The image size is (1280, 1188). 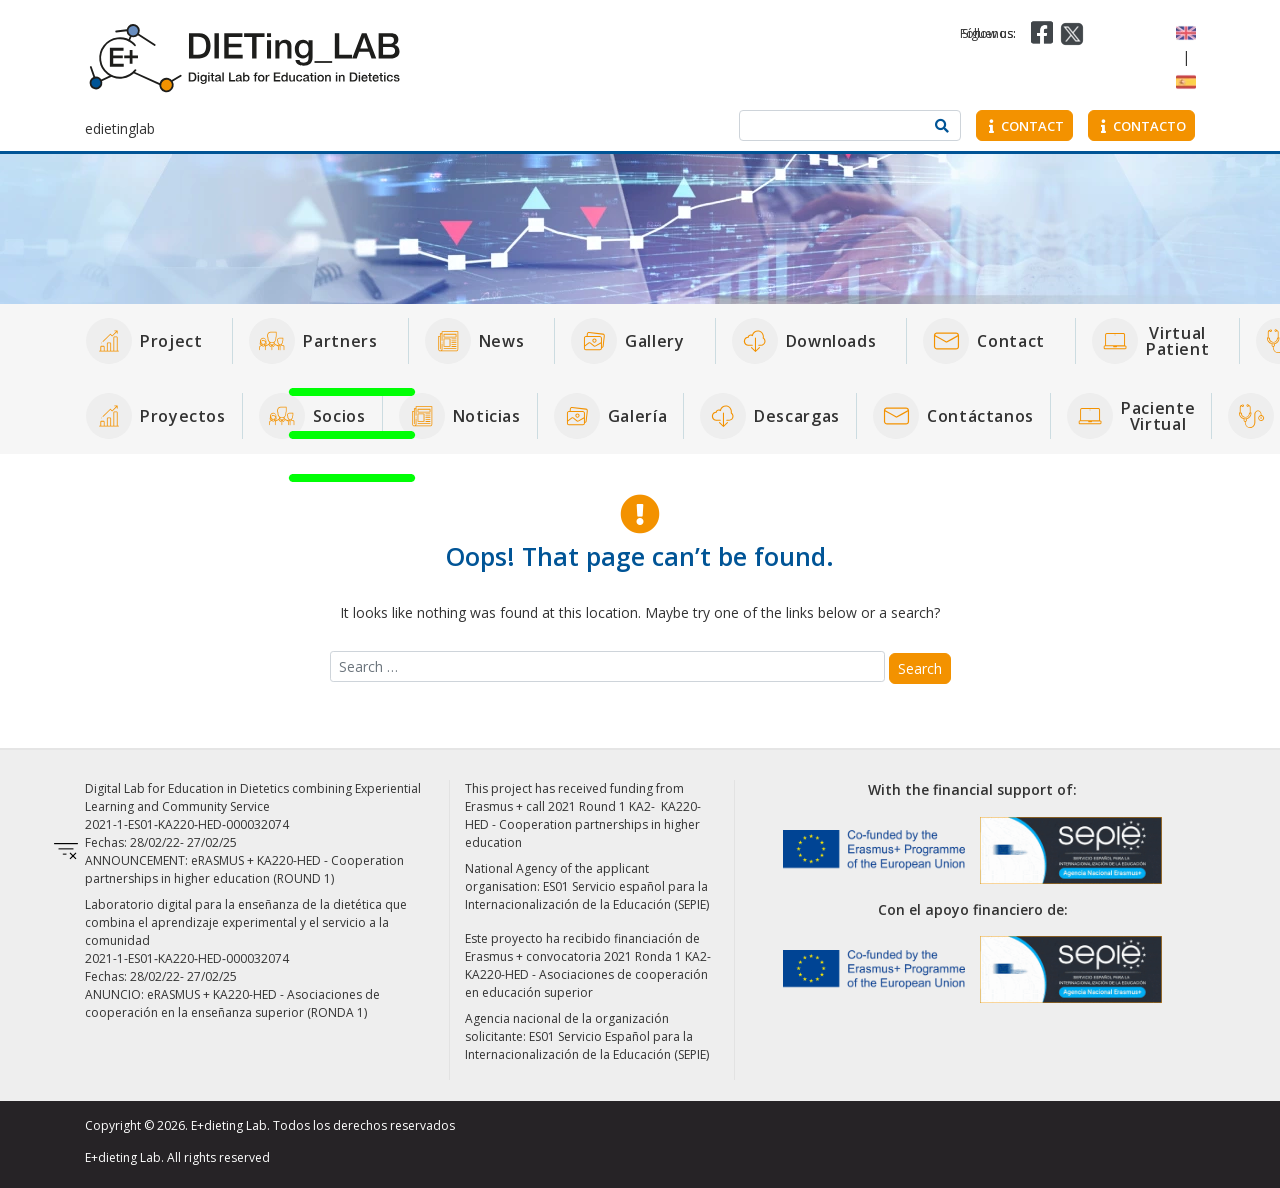 I want to click on clear all active filters, so click(x=66, y=848).